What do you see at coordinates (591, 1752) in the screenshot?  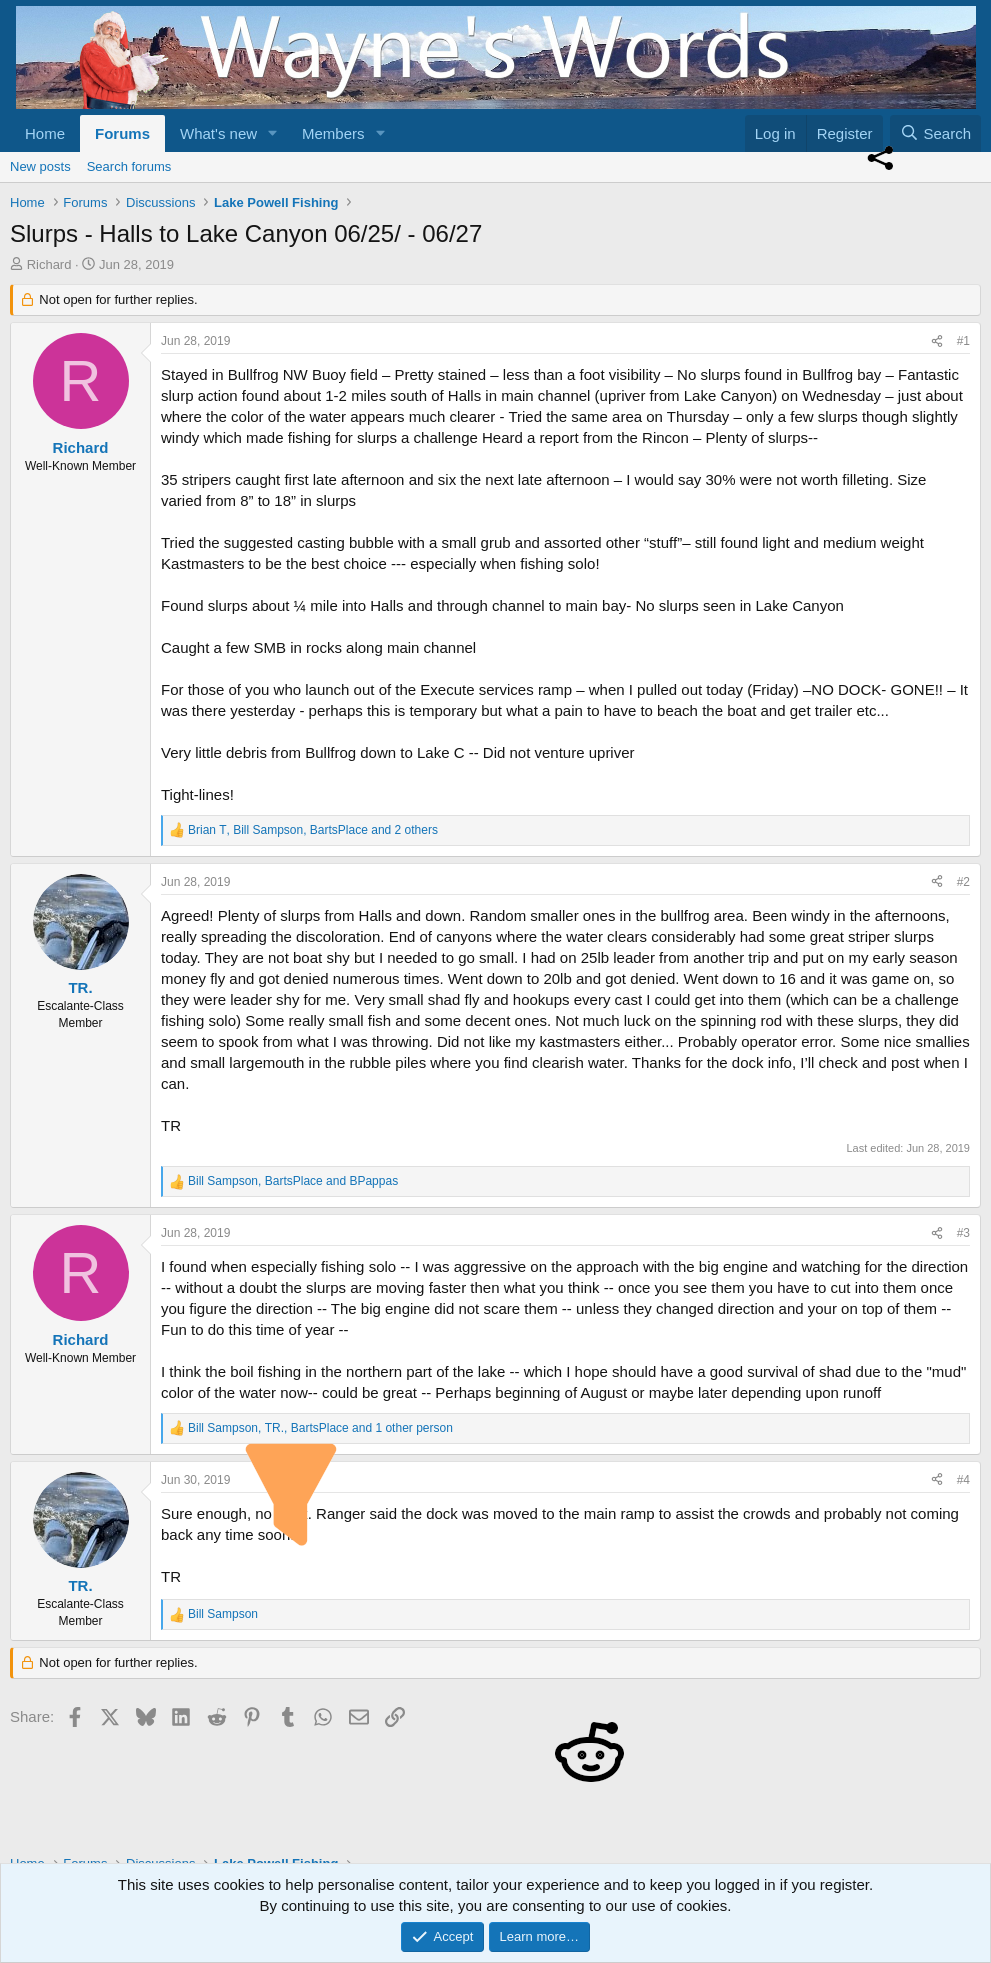 I see `open reddit` at bounding box center [591, 1752].